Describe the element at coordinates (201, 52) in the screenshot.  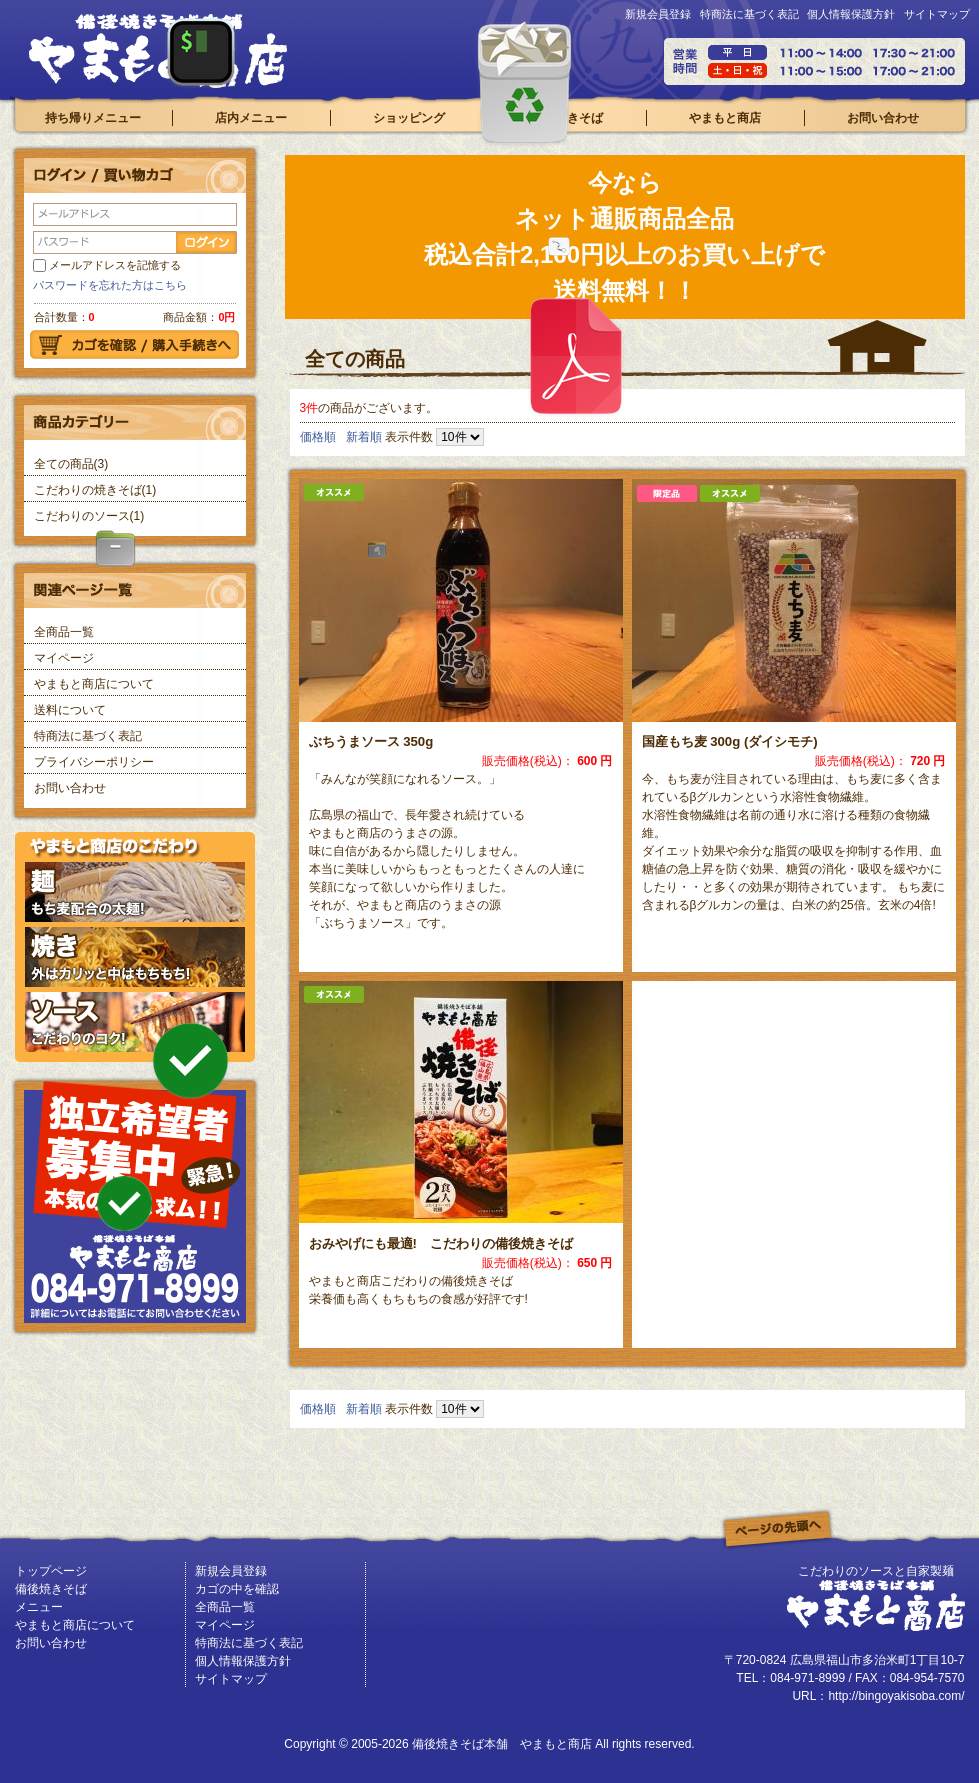
I see `open xterm terminal application` at that location.